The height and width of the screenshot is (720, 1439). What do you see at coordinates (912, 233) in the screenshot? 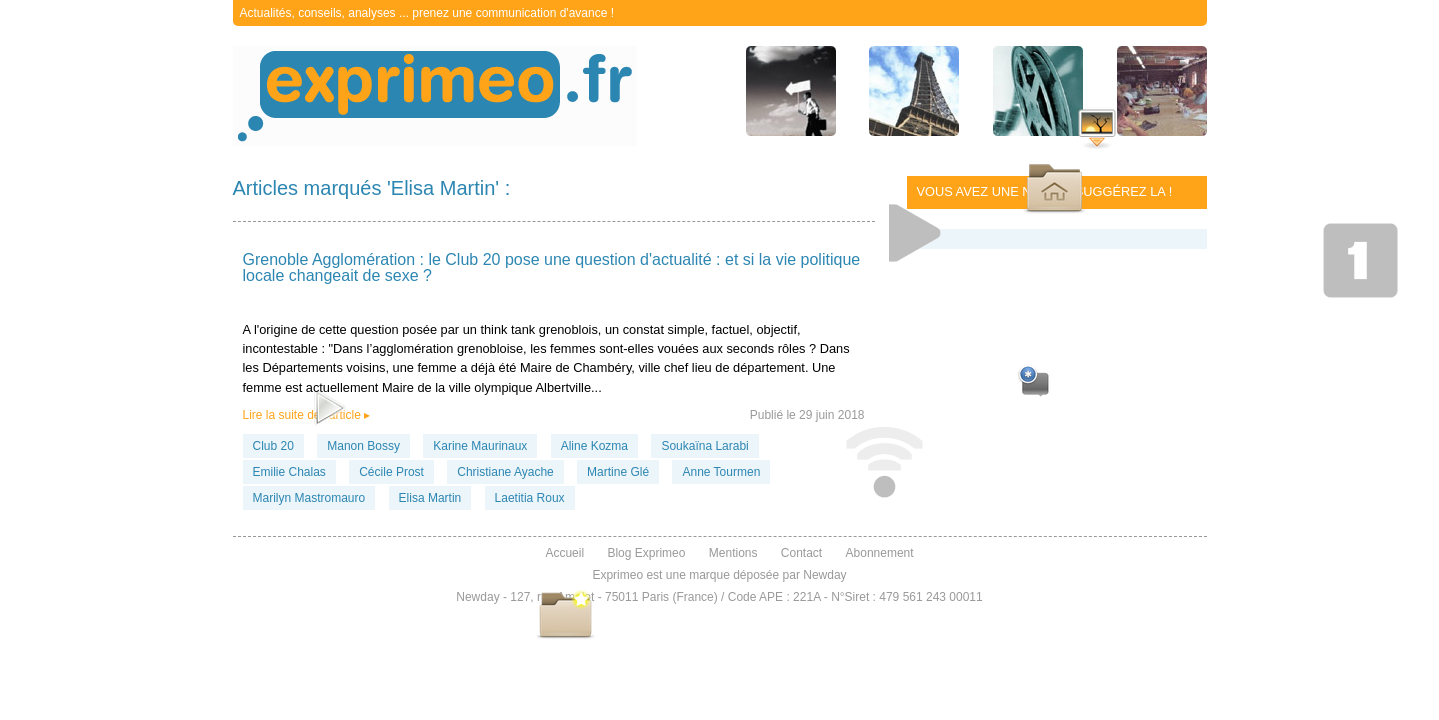
I see `start media playback` at bounding box center [912, 233].